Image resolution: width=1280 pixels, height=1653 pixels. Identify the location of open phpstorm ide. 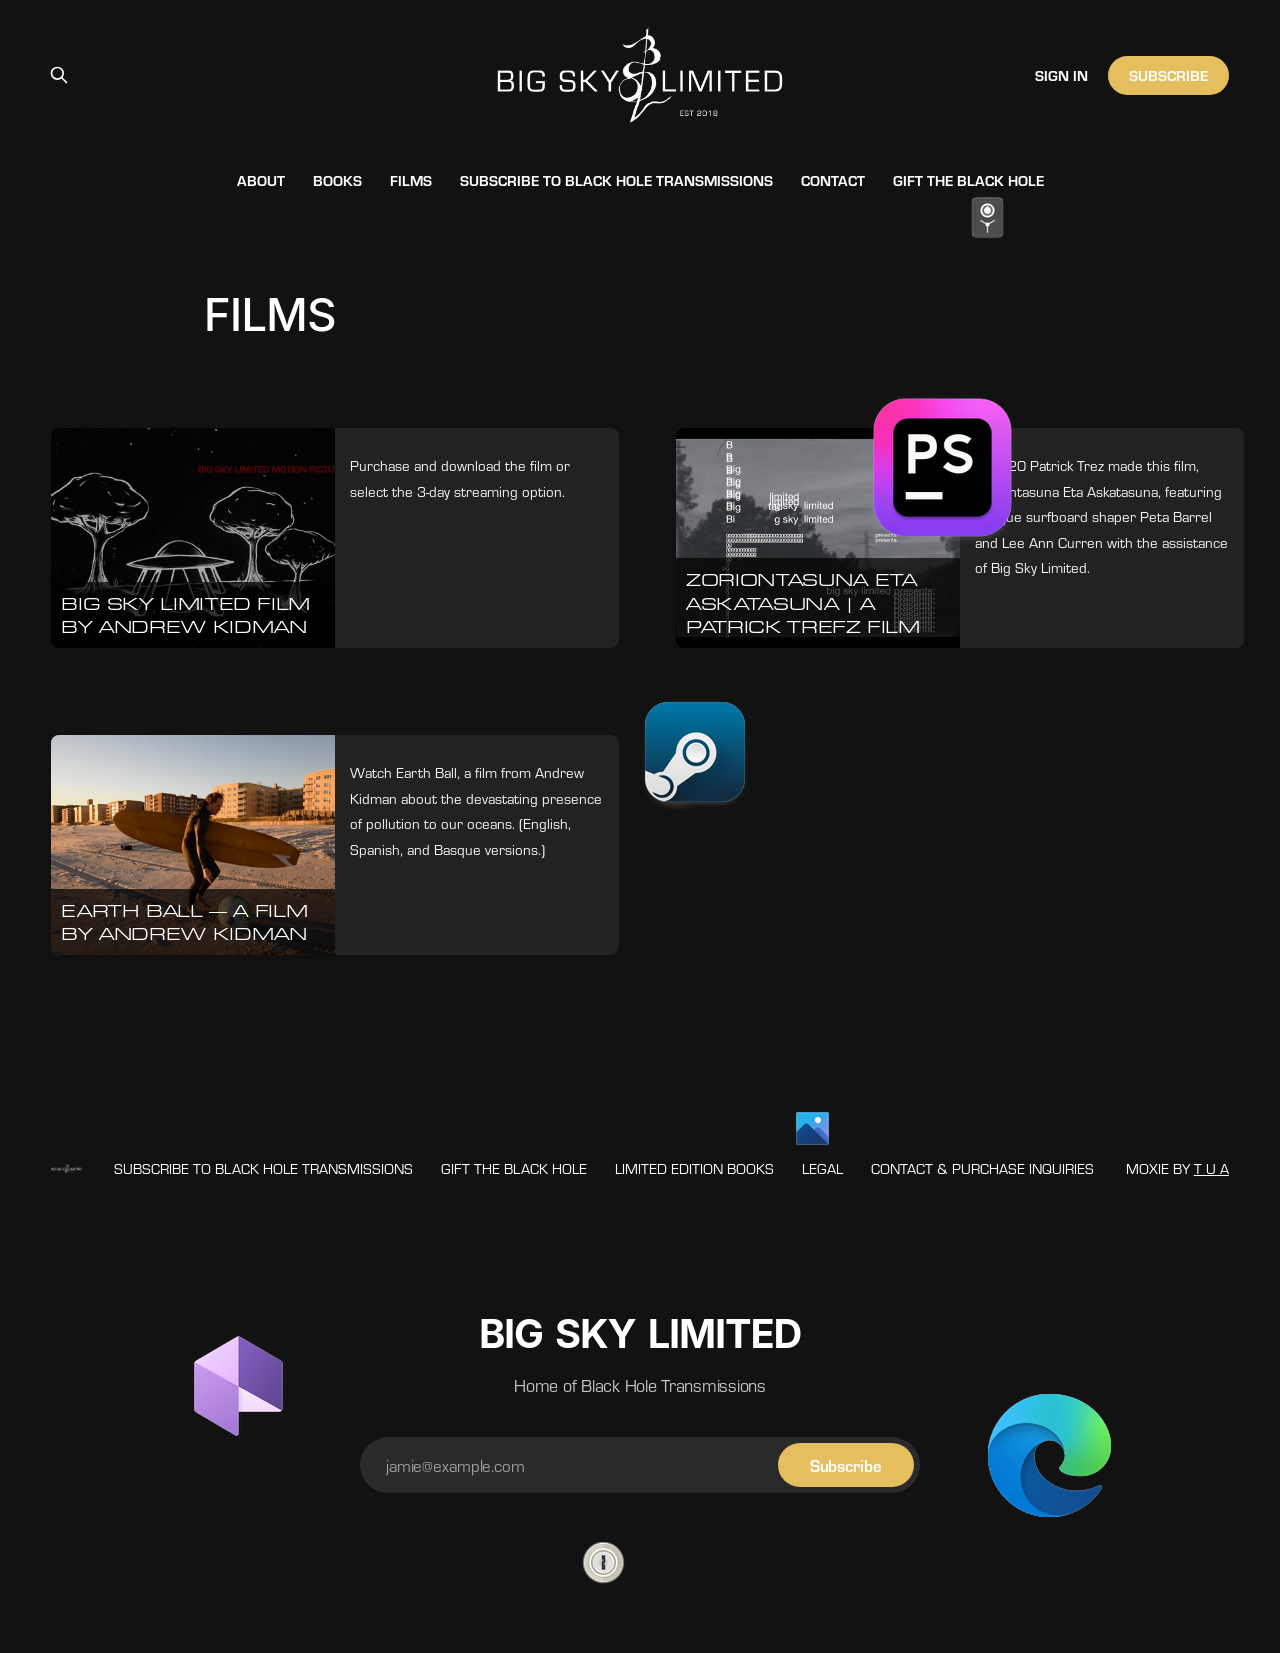
(942, 467).